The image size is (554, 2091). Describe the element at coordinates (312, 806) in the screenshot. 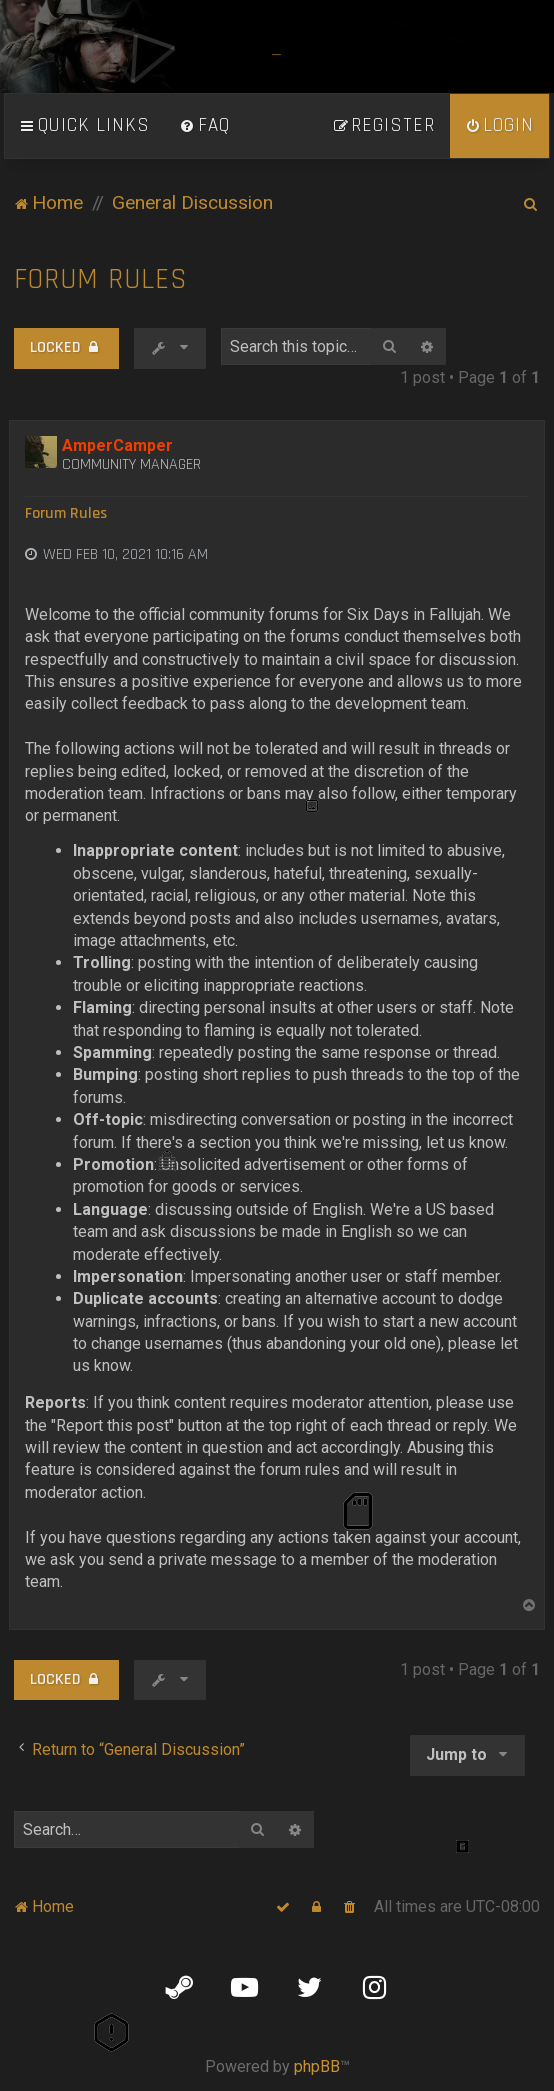

I see `view original image without cropping` at that location.